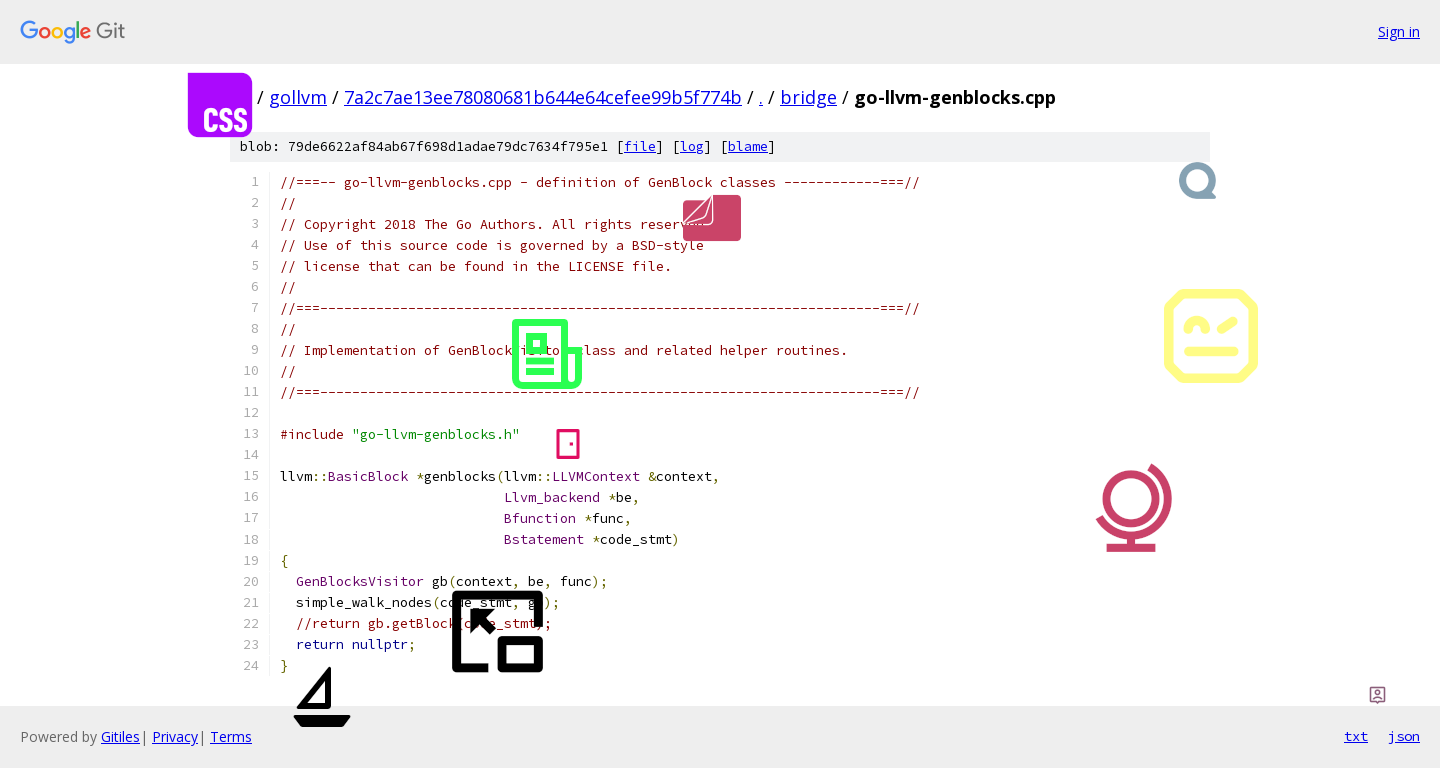 This screenshot has height=768, width=1440. I want to click on CSS programming language logo, so click(220, 105).